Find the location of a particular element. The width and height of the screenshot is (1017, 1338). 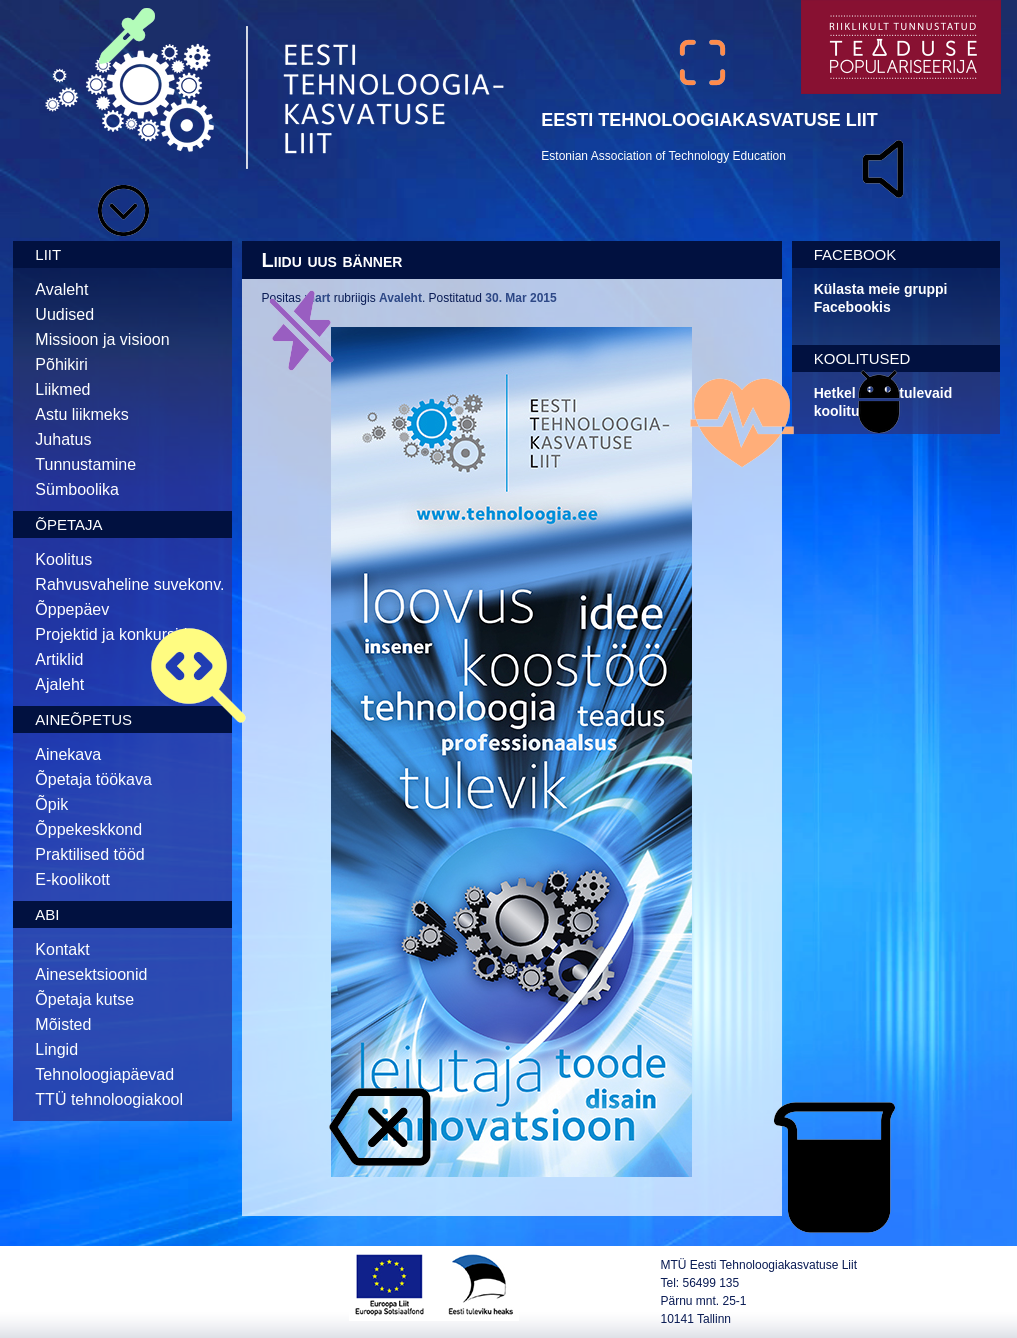

delete the last character entered is located at coordinates (384, 1127).